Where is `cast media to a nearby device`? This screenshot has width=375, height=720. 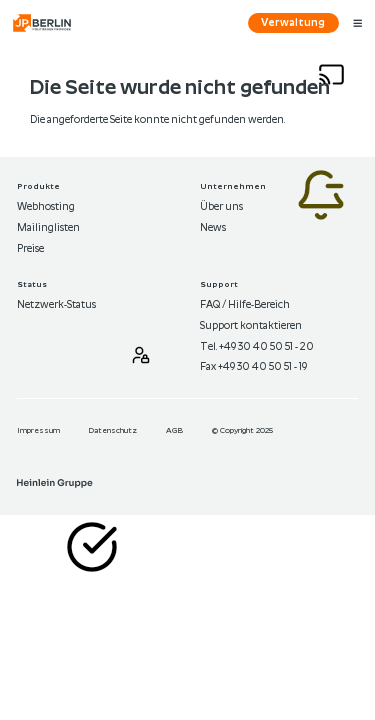
cast media to a nearby device is located at coordinates (331, 74).